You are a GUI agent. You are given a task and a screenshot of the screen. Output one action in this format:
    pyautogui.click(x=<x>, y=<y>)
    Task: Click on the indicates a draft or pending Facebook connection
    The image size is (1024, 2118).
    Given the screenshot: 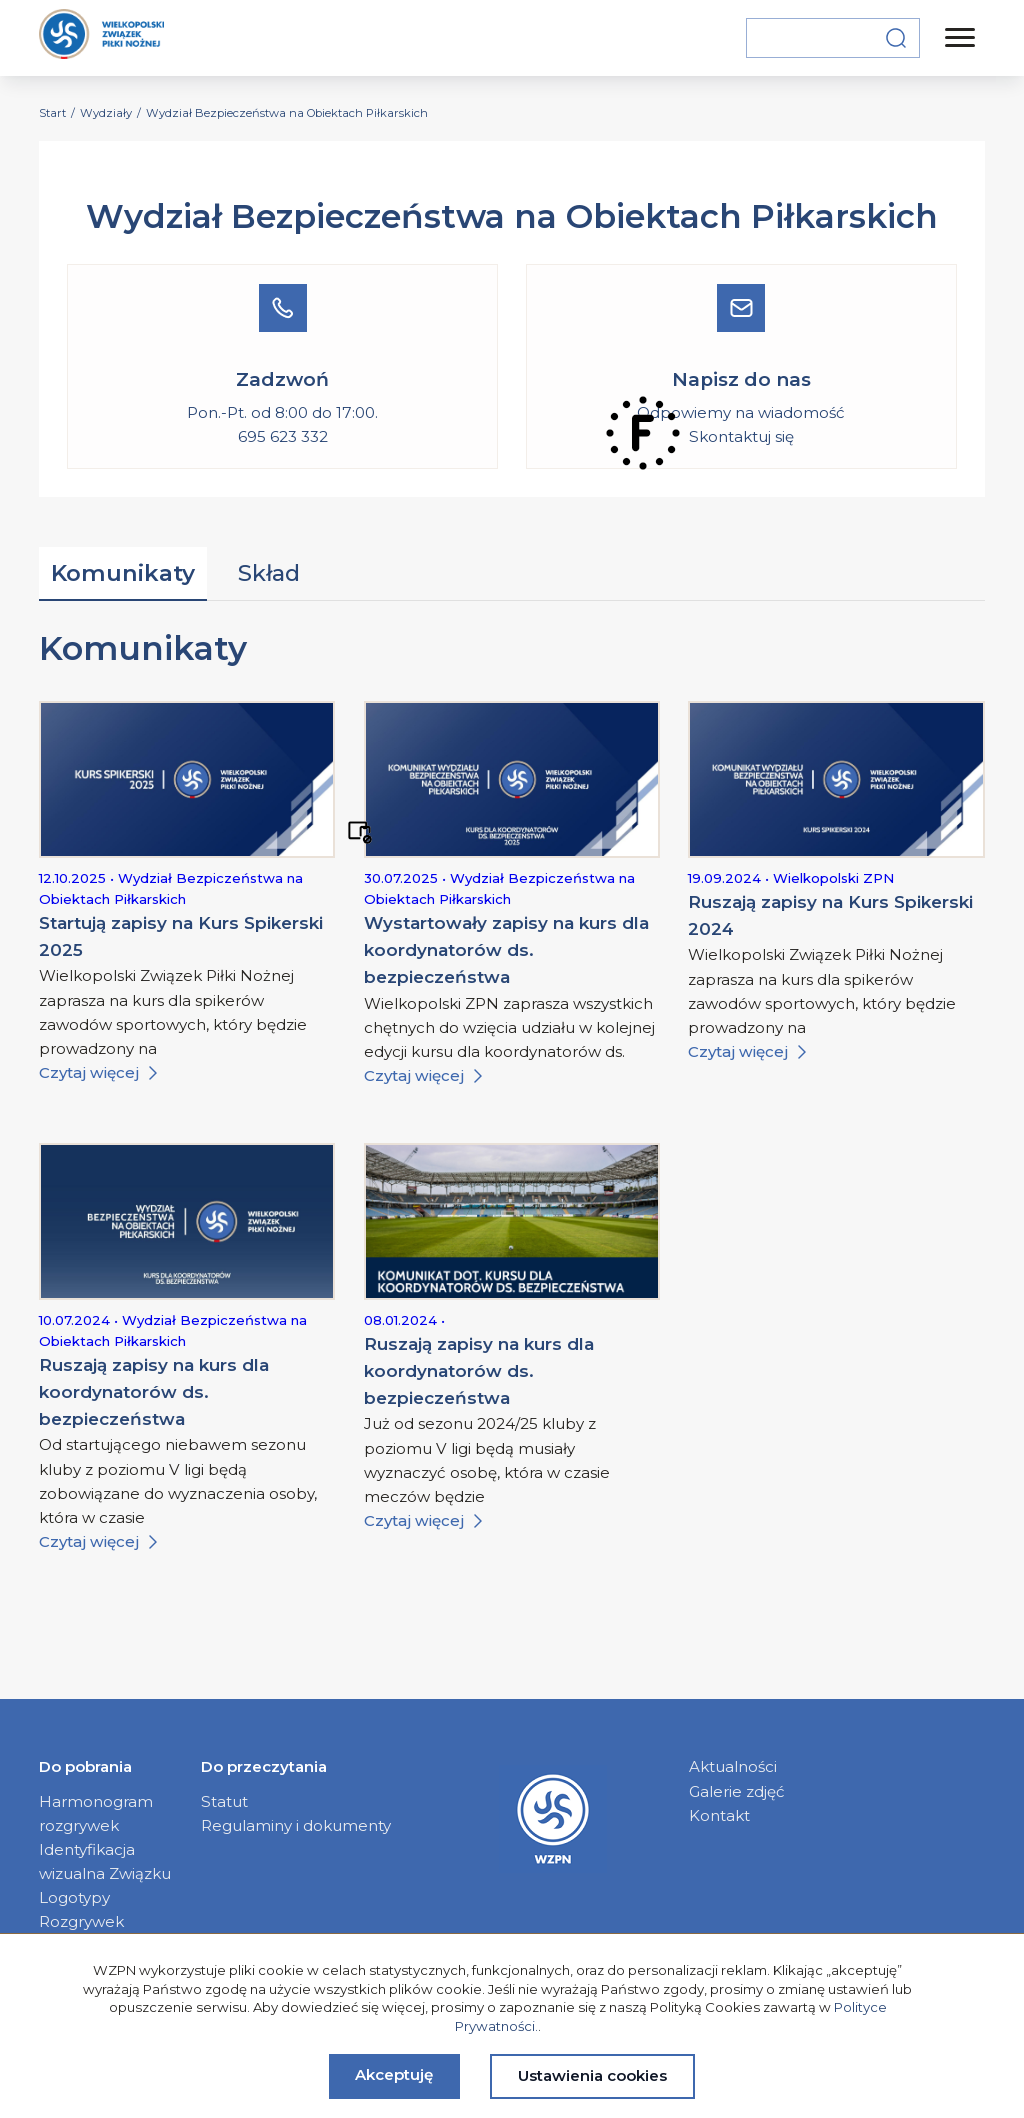 What is the action you would take?
    pyautogui.click(x=643, y=433)
    